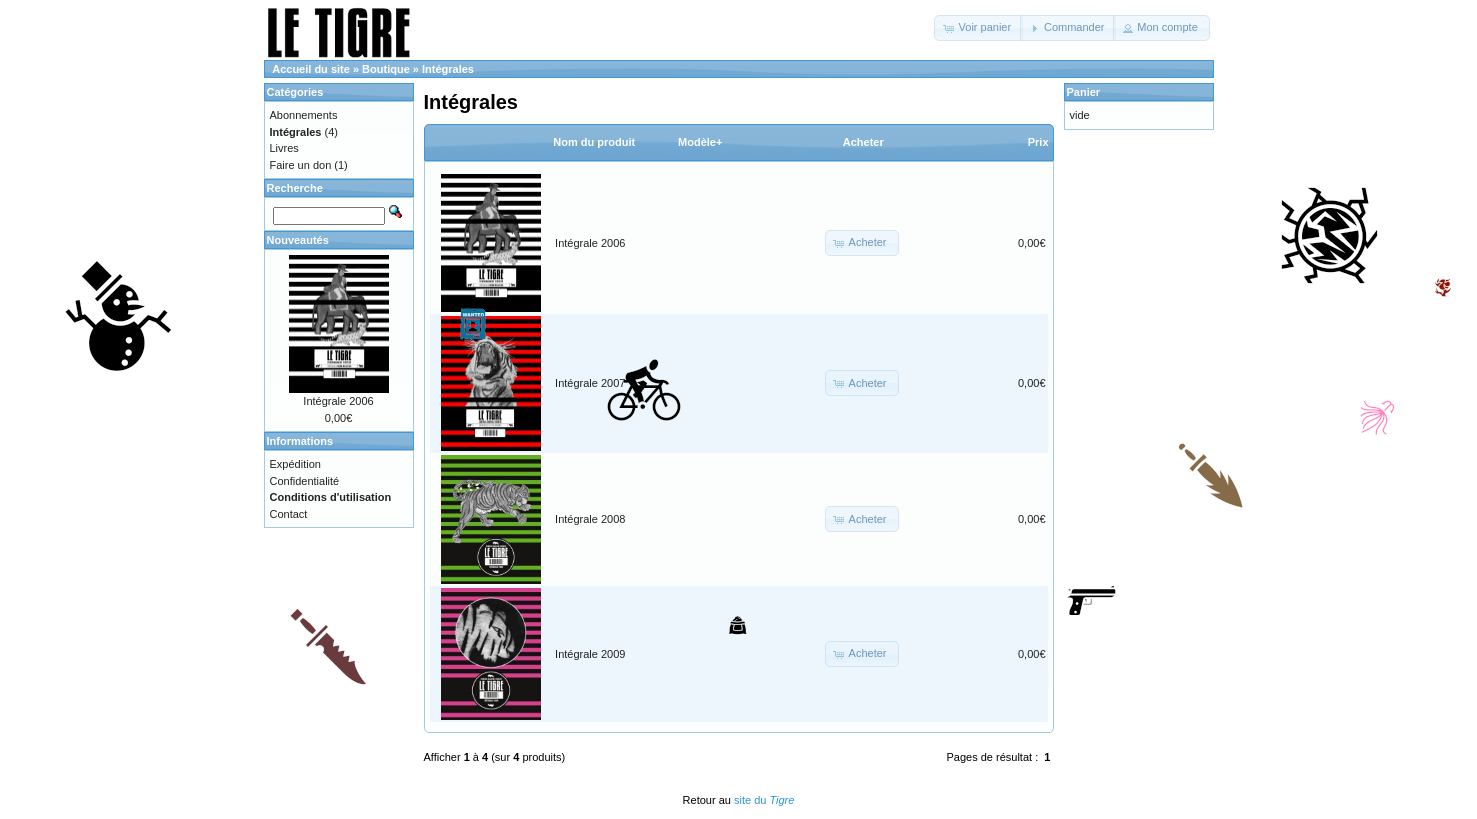  Describe the element at coordinates (117, 316) in the screenshot. I see `winter or holiday-themed content` at that location.